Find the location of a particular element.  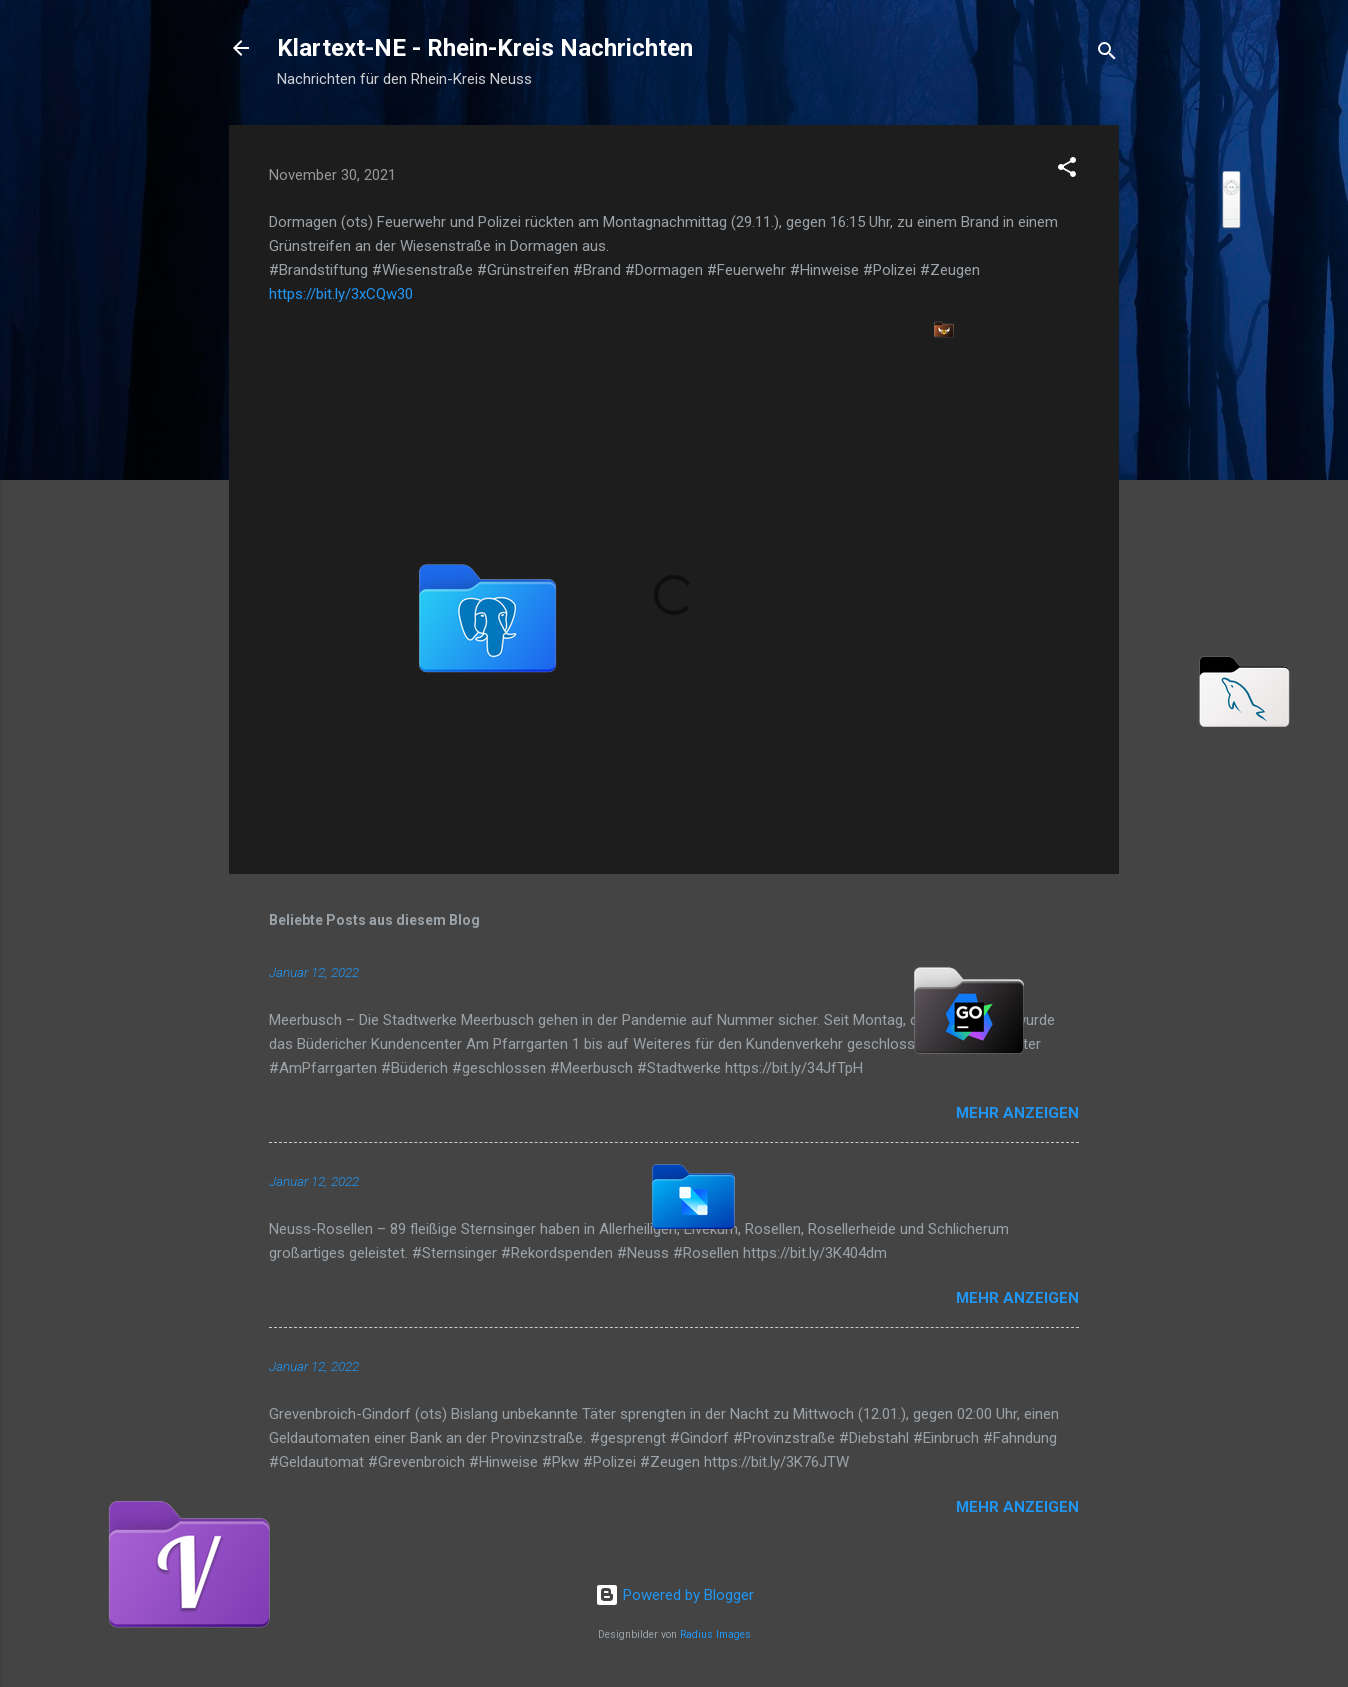

open asus tuf gaming files folder is located at coordinates (944, 330).